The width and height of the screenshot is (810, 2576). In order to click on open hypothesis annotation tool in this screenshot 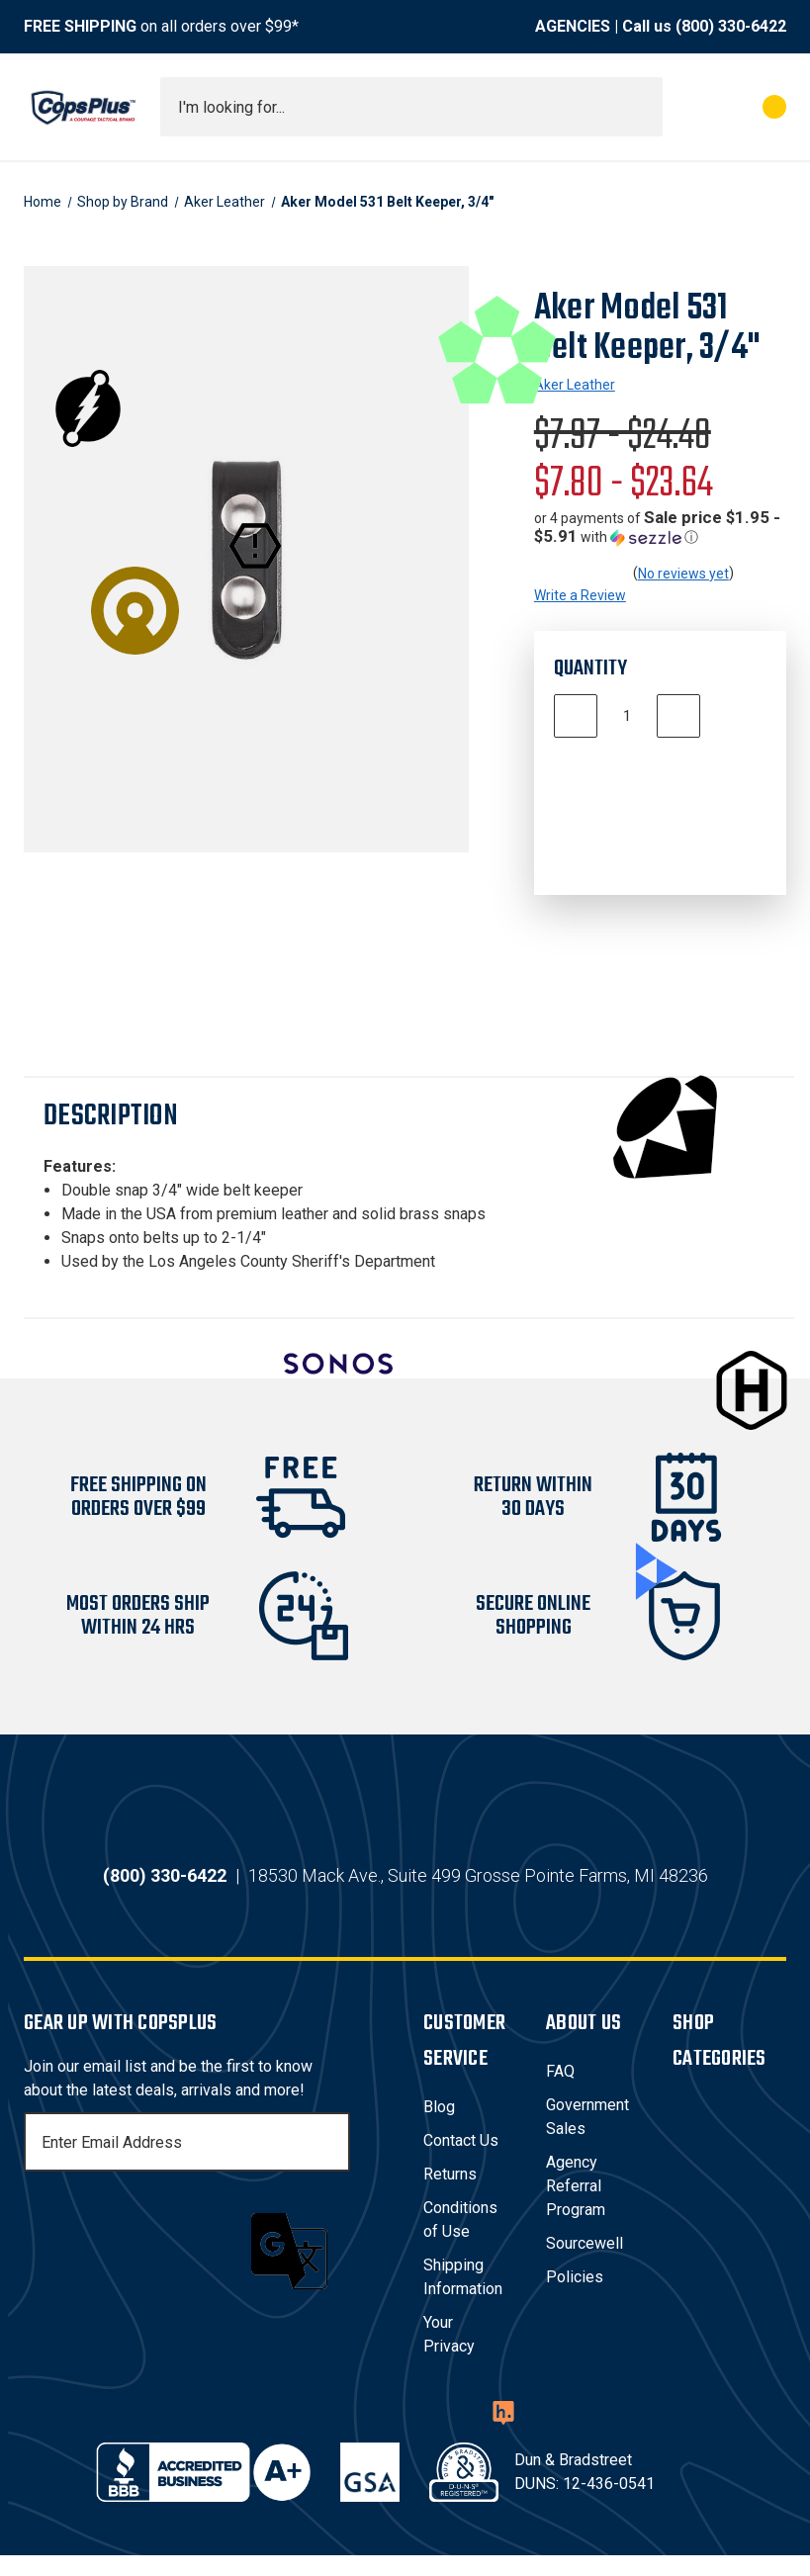, I will do `click(503, 2413)`.